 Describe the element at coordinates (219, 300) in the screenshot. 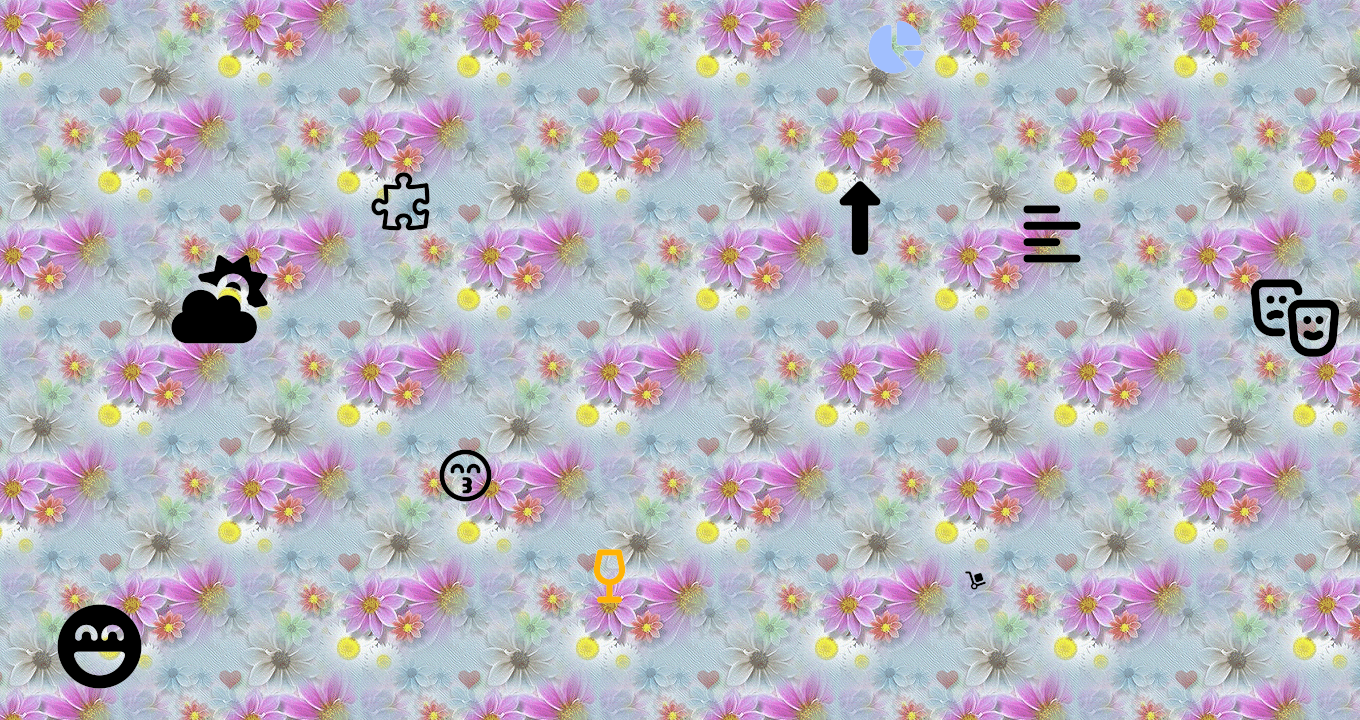

I see `view current weather conditions` at that location.